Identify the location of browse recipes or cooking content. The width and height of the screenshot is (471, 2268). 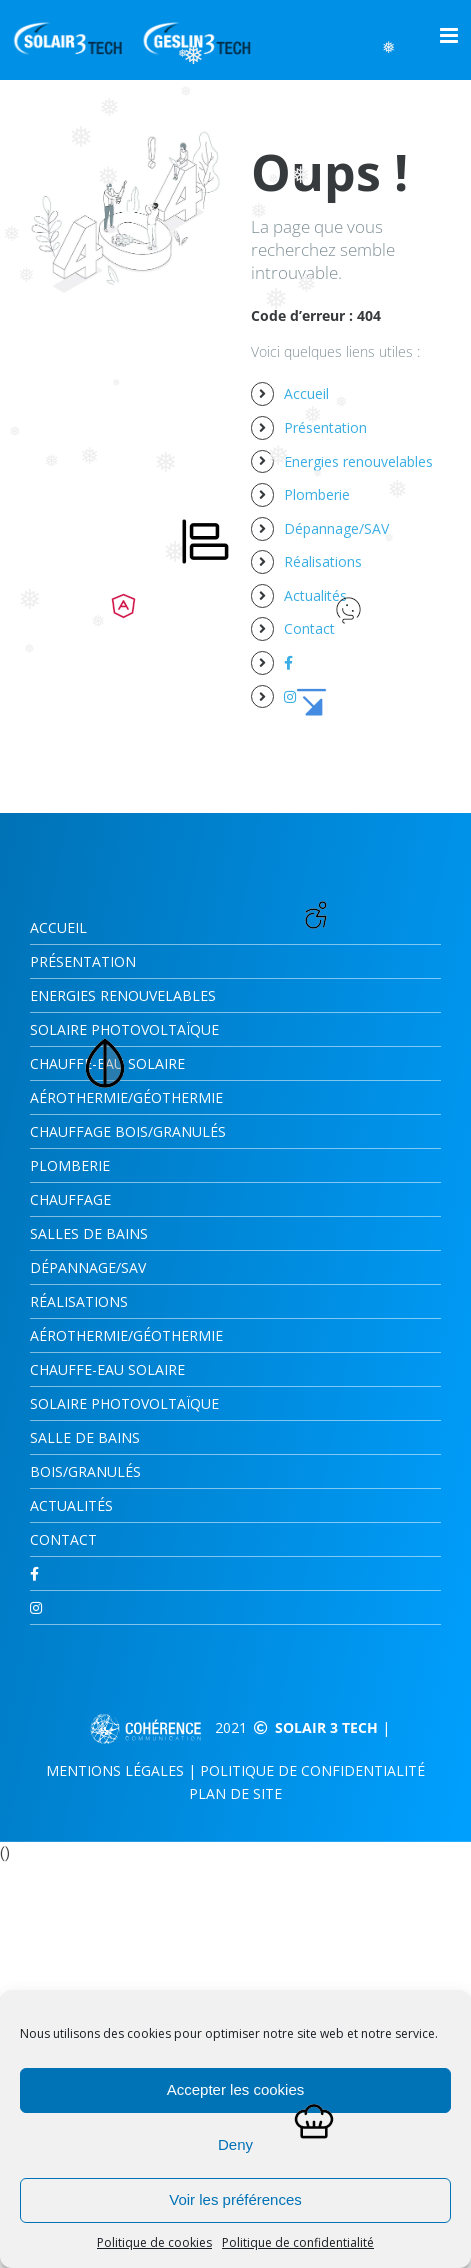
(314, 2122).